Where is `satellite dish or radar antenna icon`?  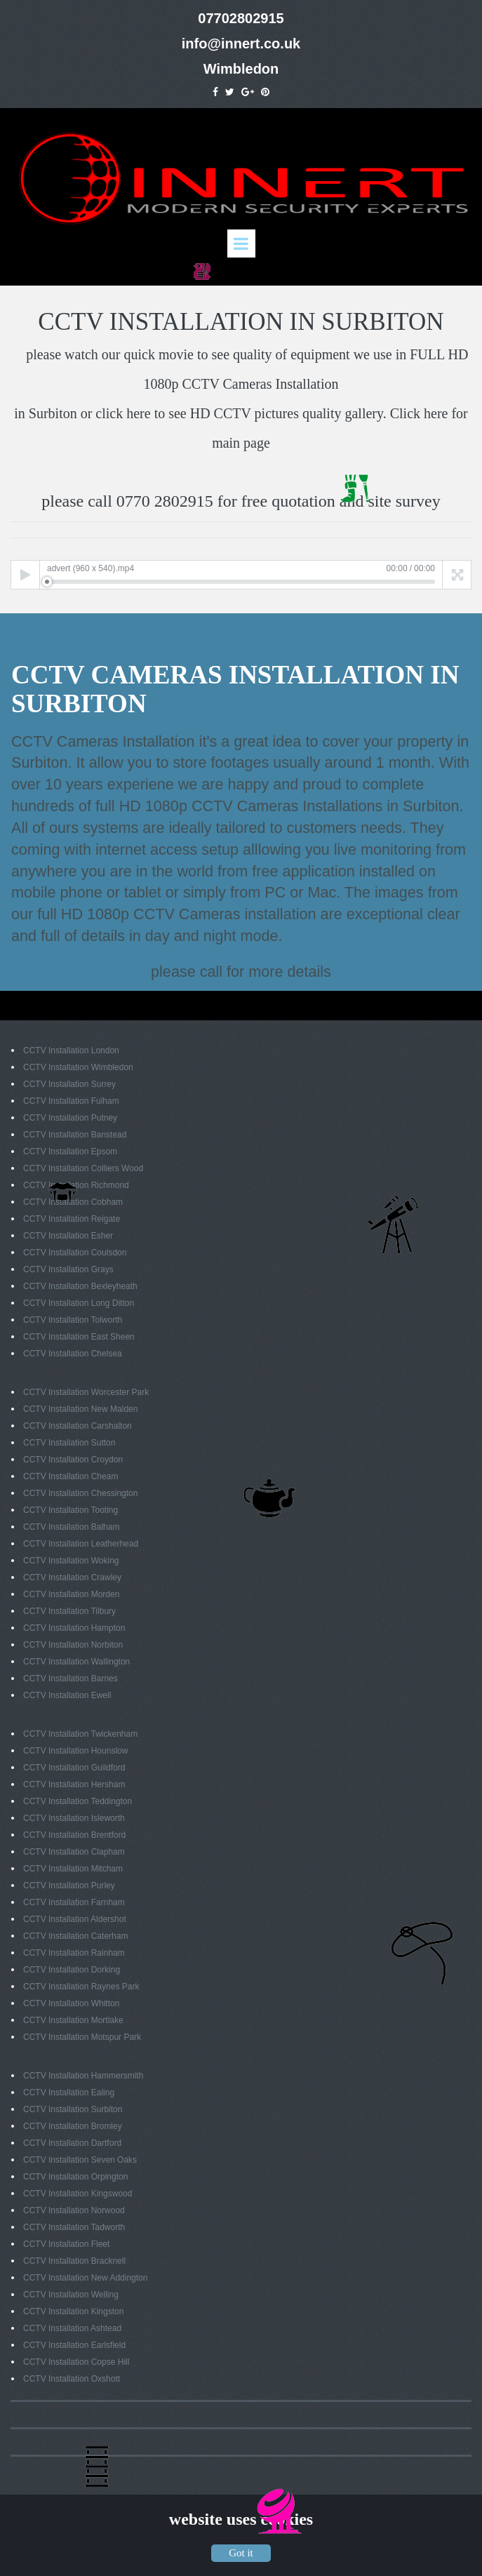
satellite dish or radar antenna icon is located at coordinates (279, 2511).